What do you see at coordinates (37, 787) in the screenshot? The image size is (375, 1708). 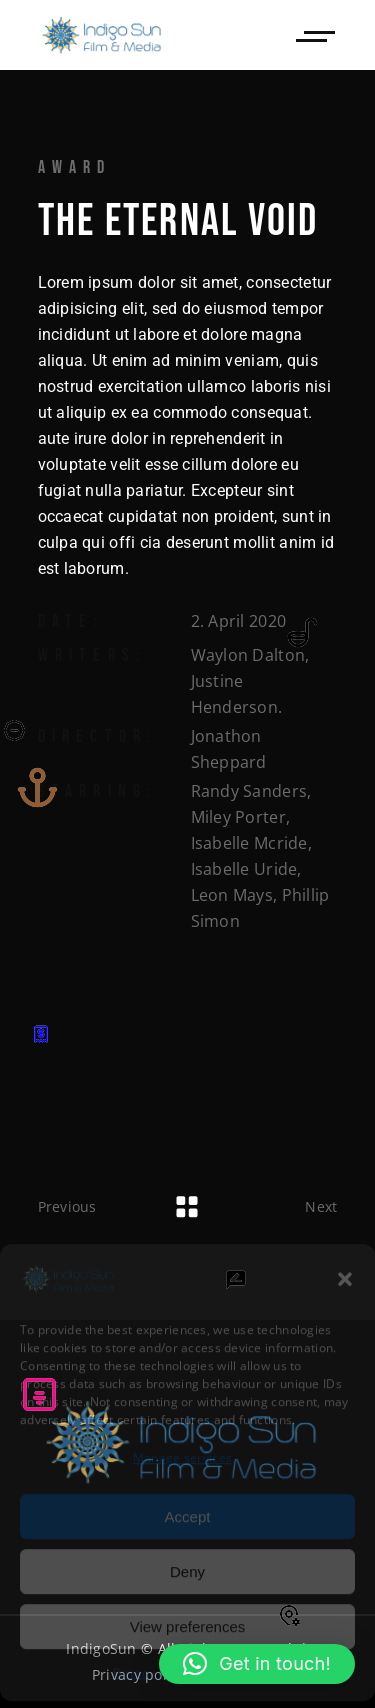 I see `anchor element to a fixed position` at bounding box center [37, 787].